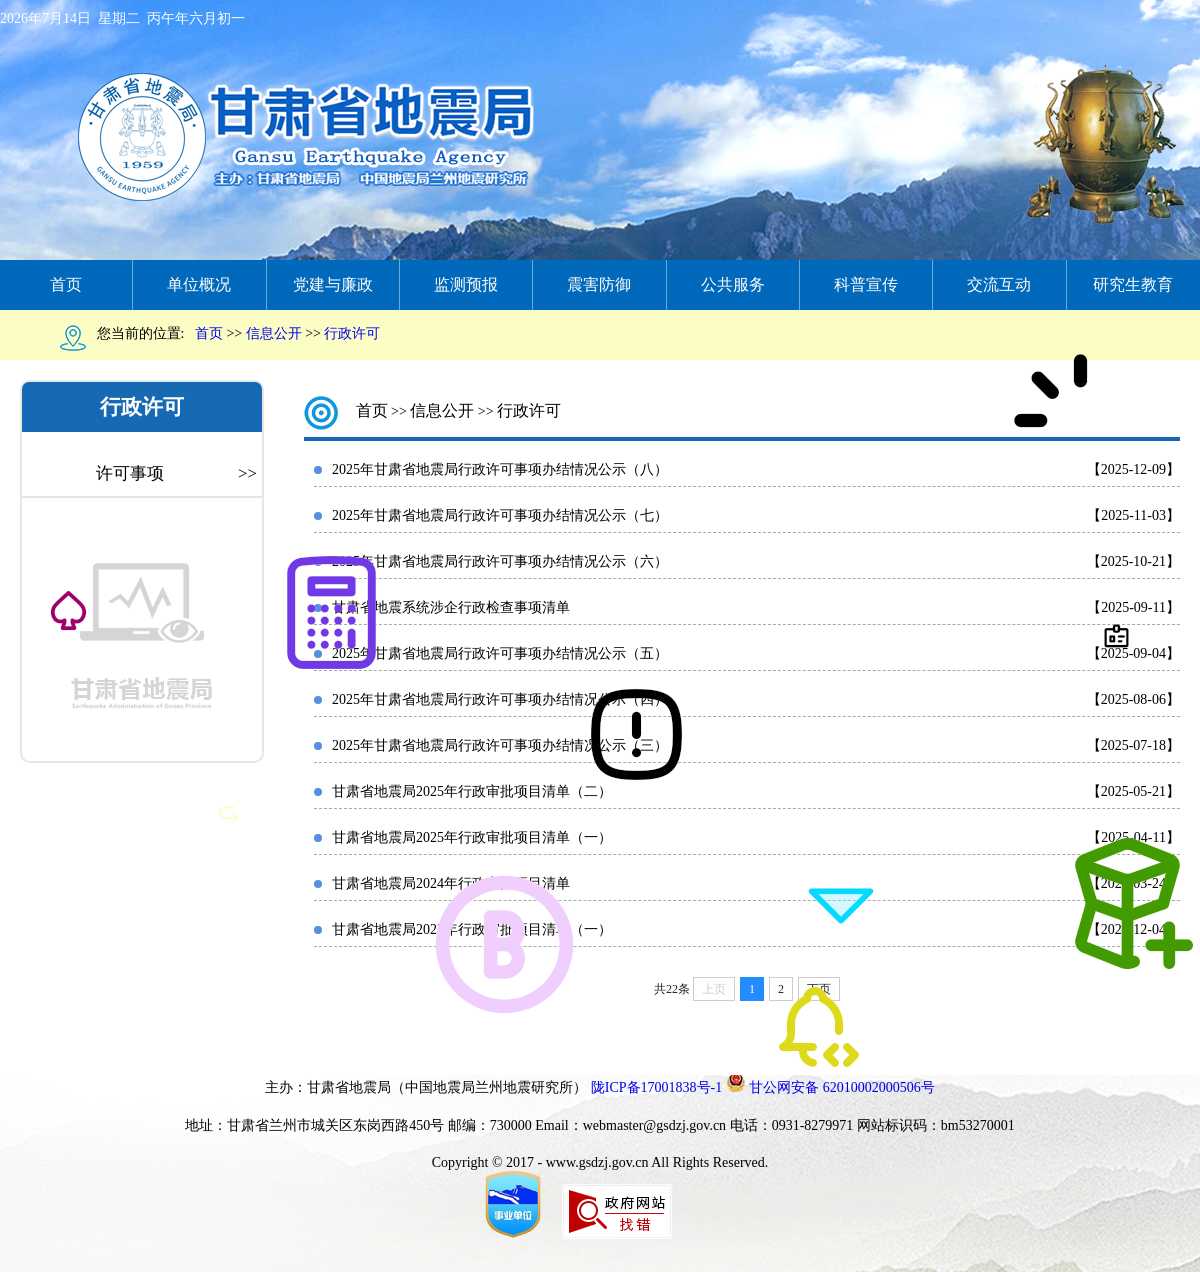  Describe the element at coordinates (229, 814) in the screenshot. I see `redo last action` at that location.